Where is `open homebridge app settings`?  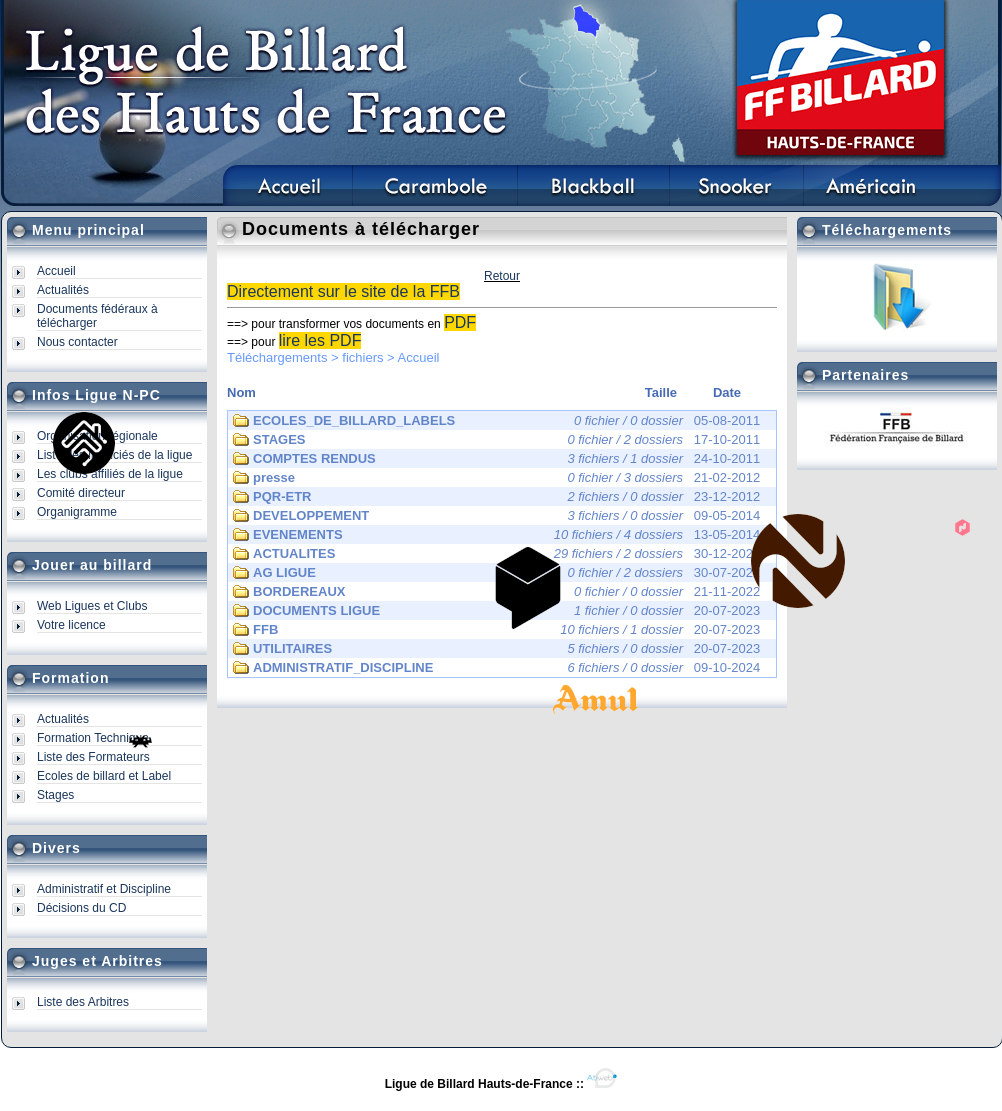
open homebridge app settings is located at coordinates (84, 443).